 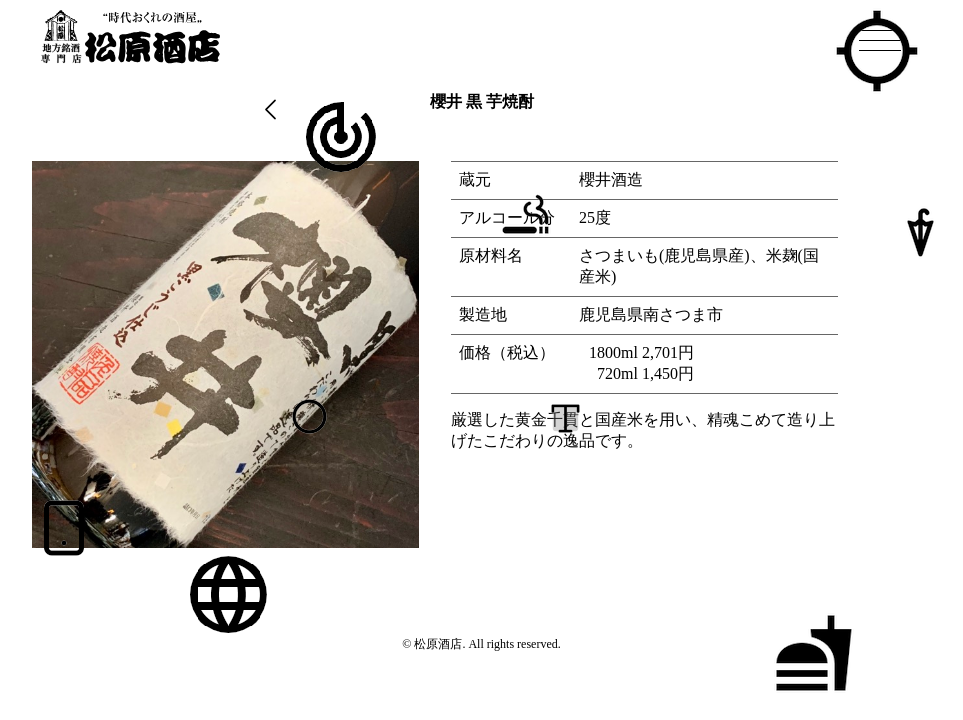 What do you see at coordinates (341, 137) in the screenshot?
I see `track changes or revisions in a document` at bounding box center [341, 137].